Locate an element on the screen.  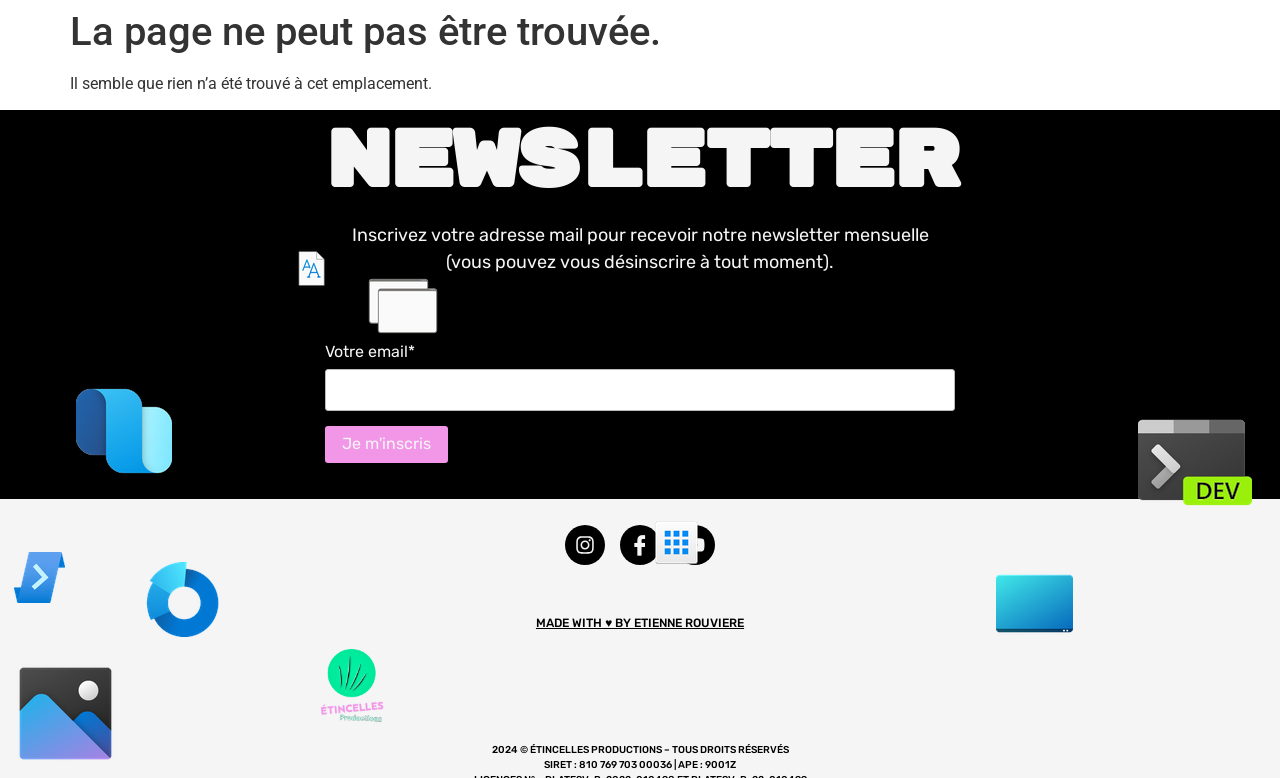
view items in grid layout is located at coordinates (676, 542).